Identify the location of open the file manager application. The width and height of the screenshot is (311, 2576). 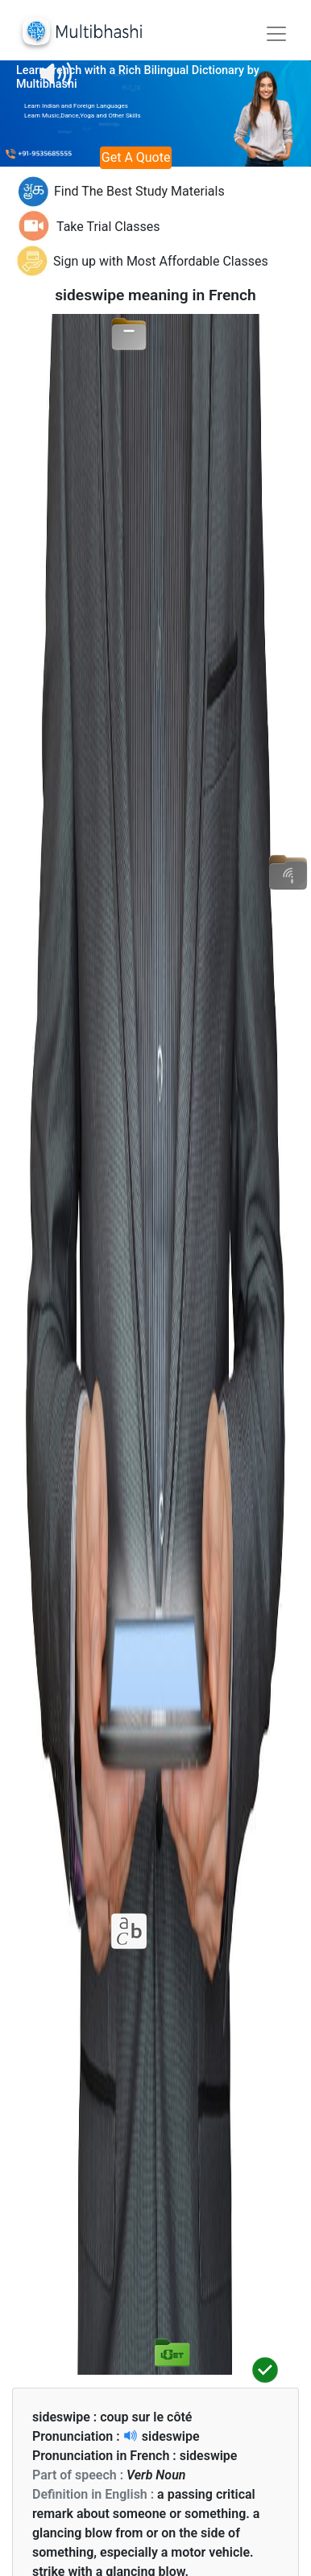
(129, 334).